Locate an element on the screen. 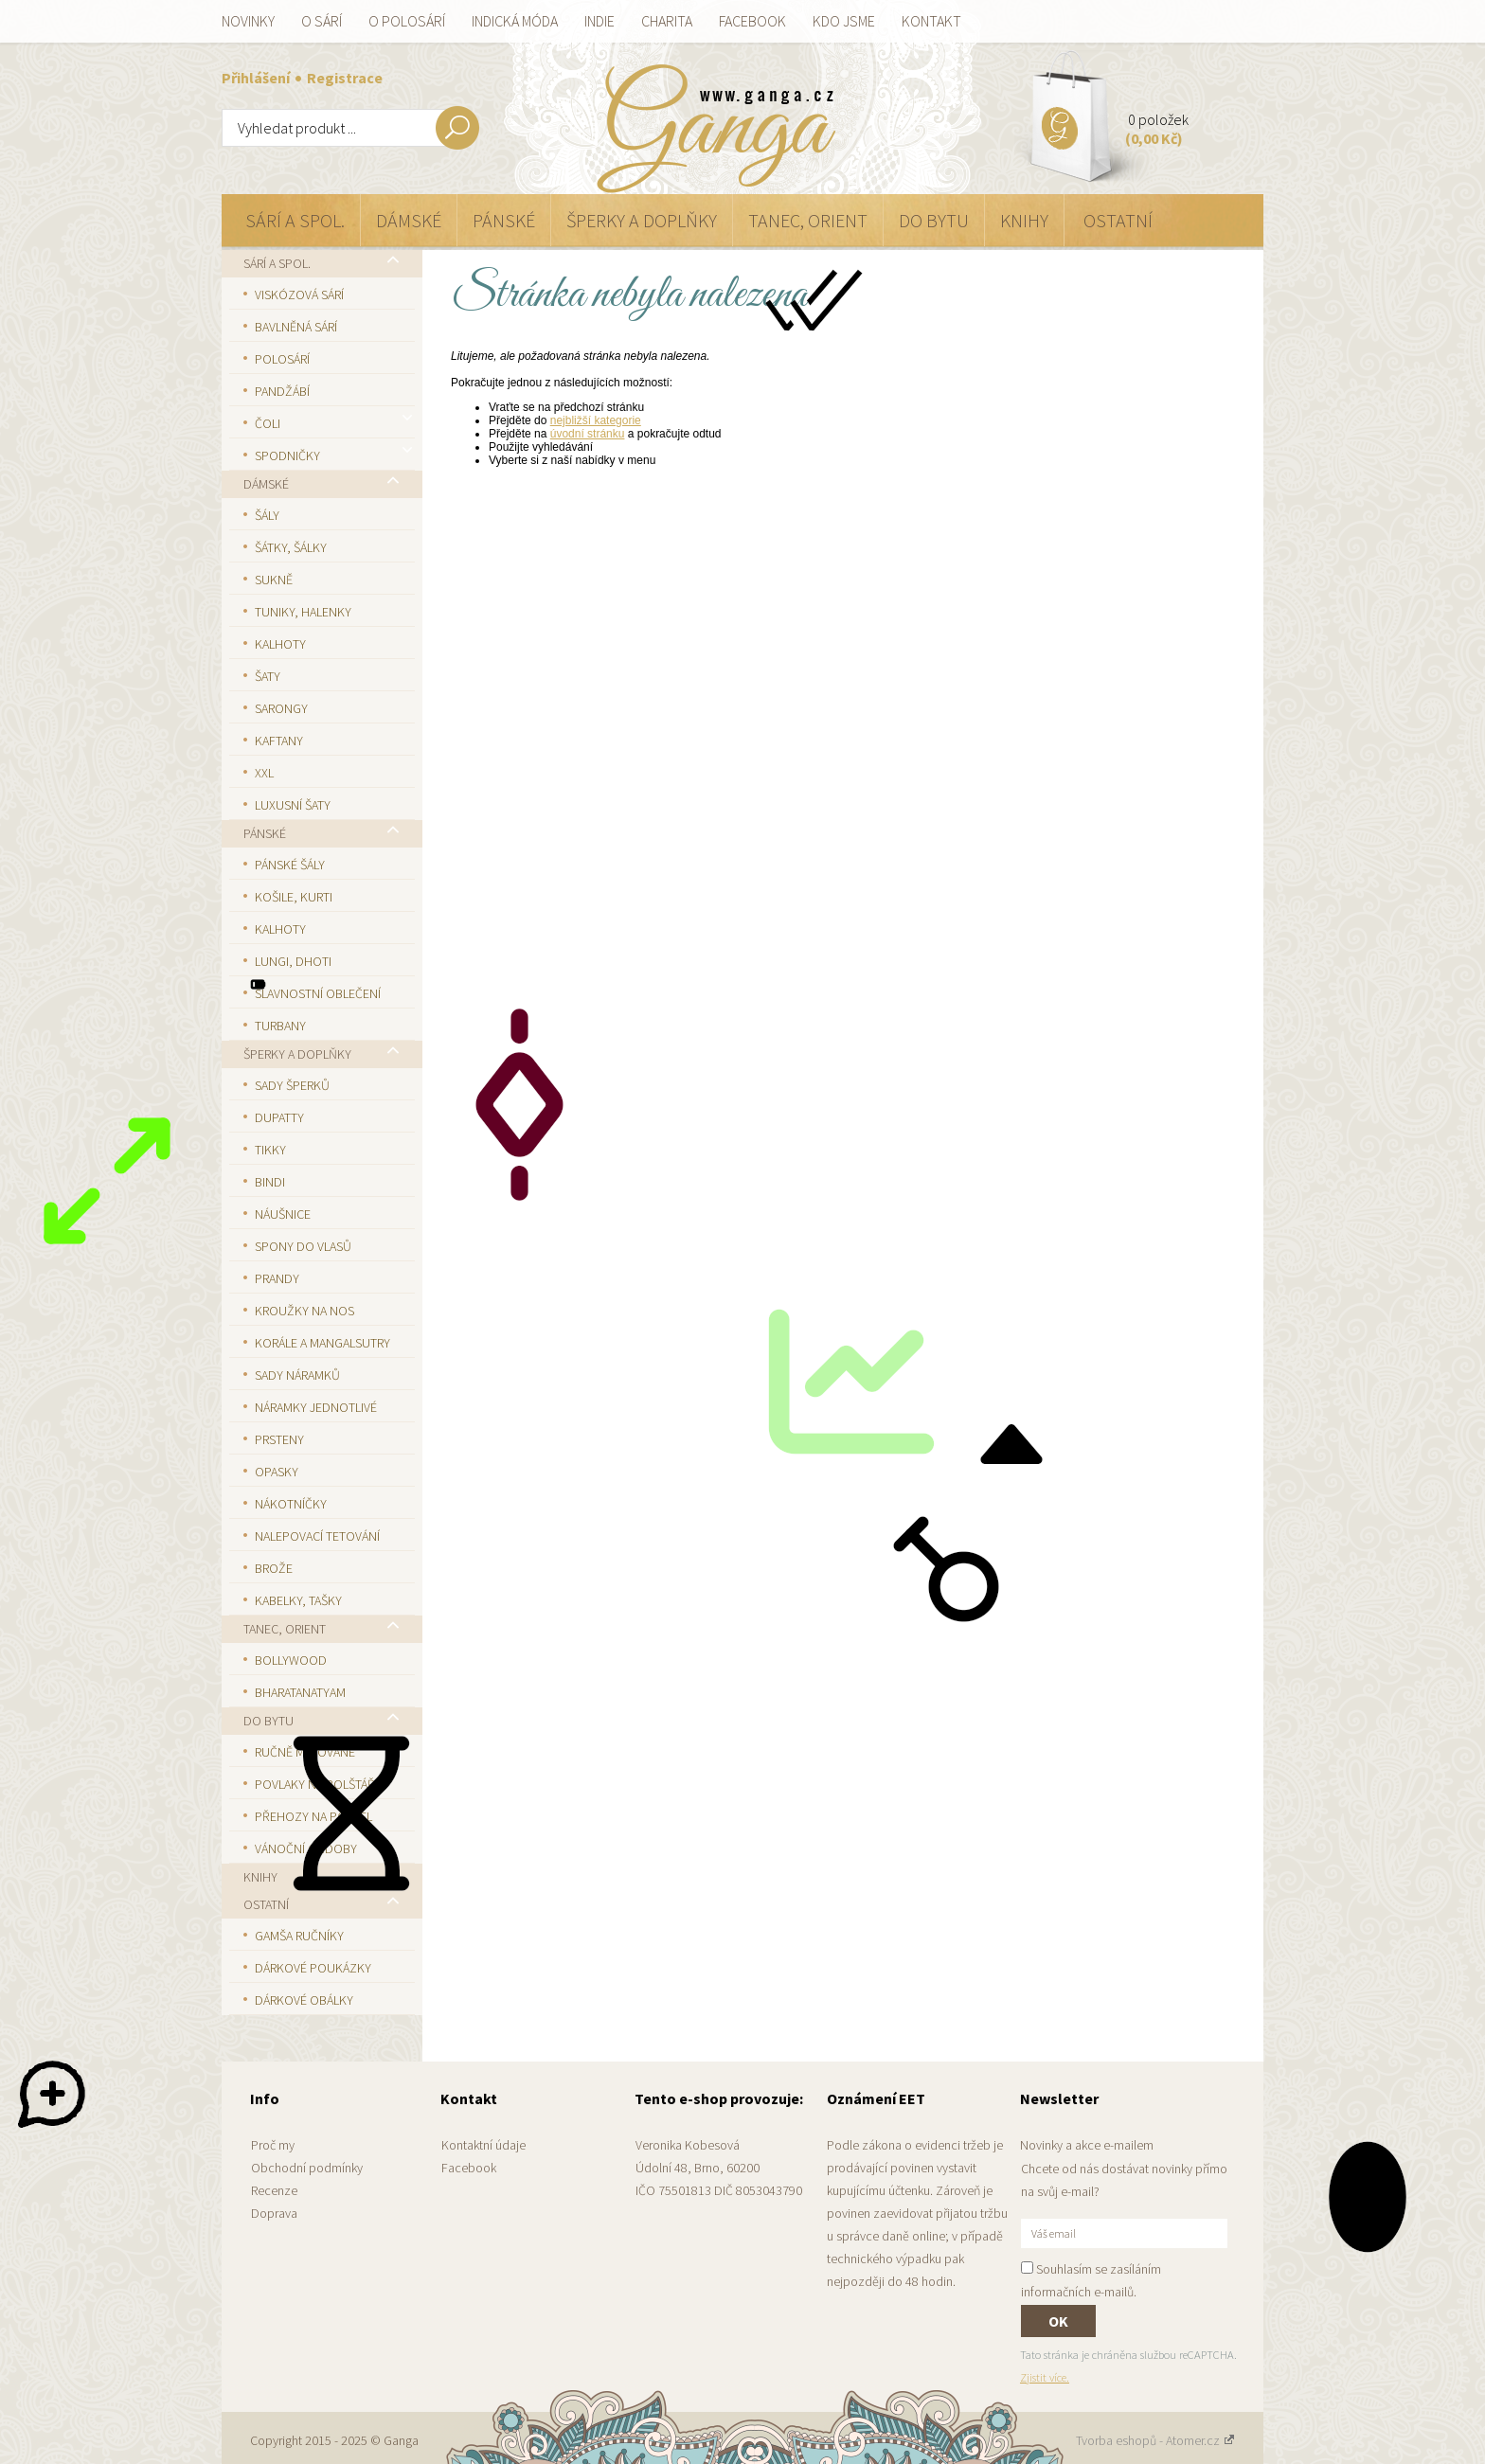 The width and height of the screenshot is (1485, 2464). view analytics or statistics is located at coordinates (851, 1382).